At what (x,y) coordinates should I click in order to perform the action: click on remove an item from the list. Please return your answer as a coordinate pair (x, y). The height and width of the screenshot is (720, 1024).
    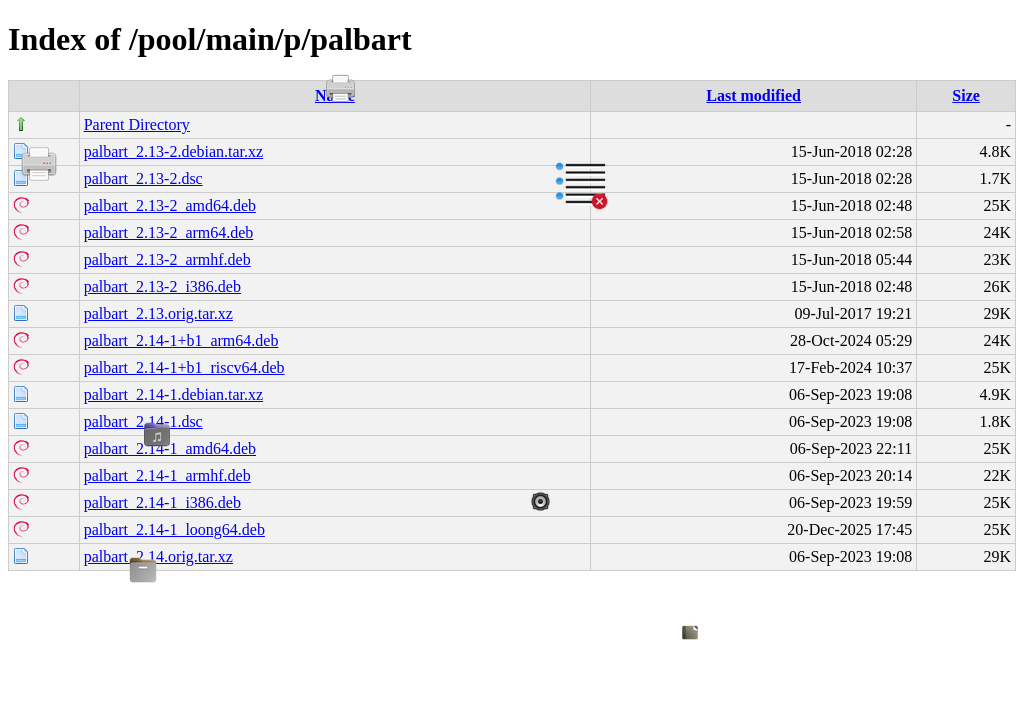
    Looking at the image, I should click on (580, 183).